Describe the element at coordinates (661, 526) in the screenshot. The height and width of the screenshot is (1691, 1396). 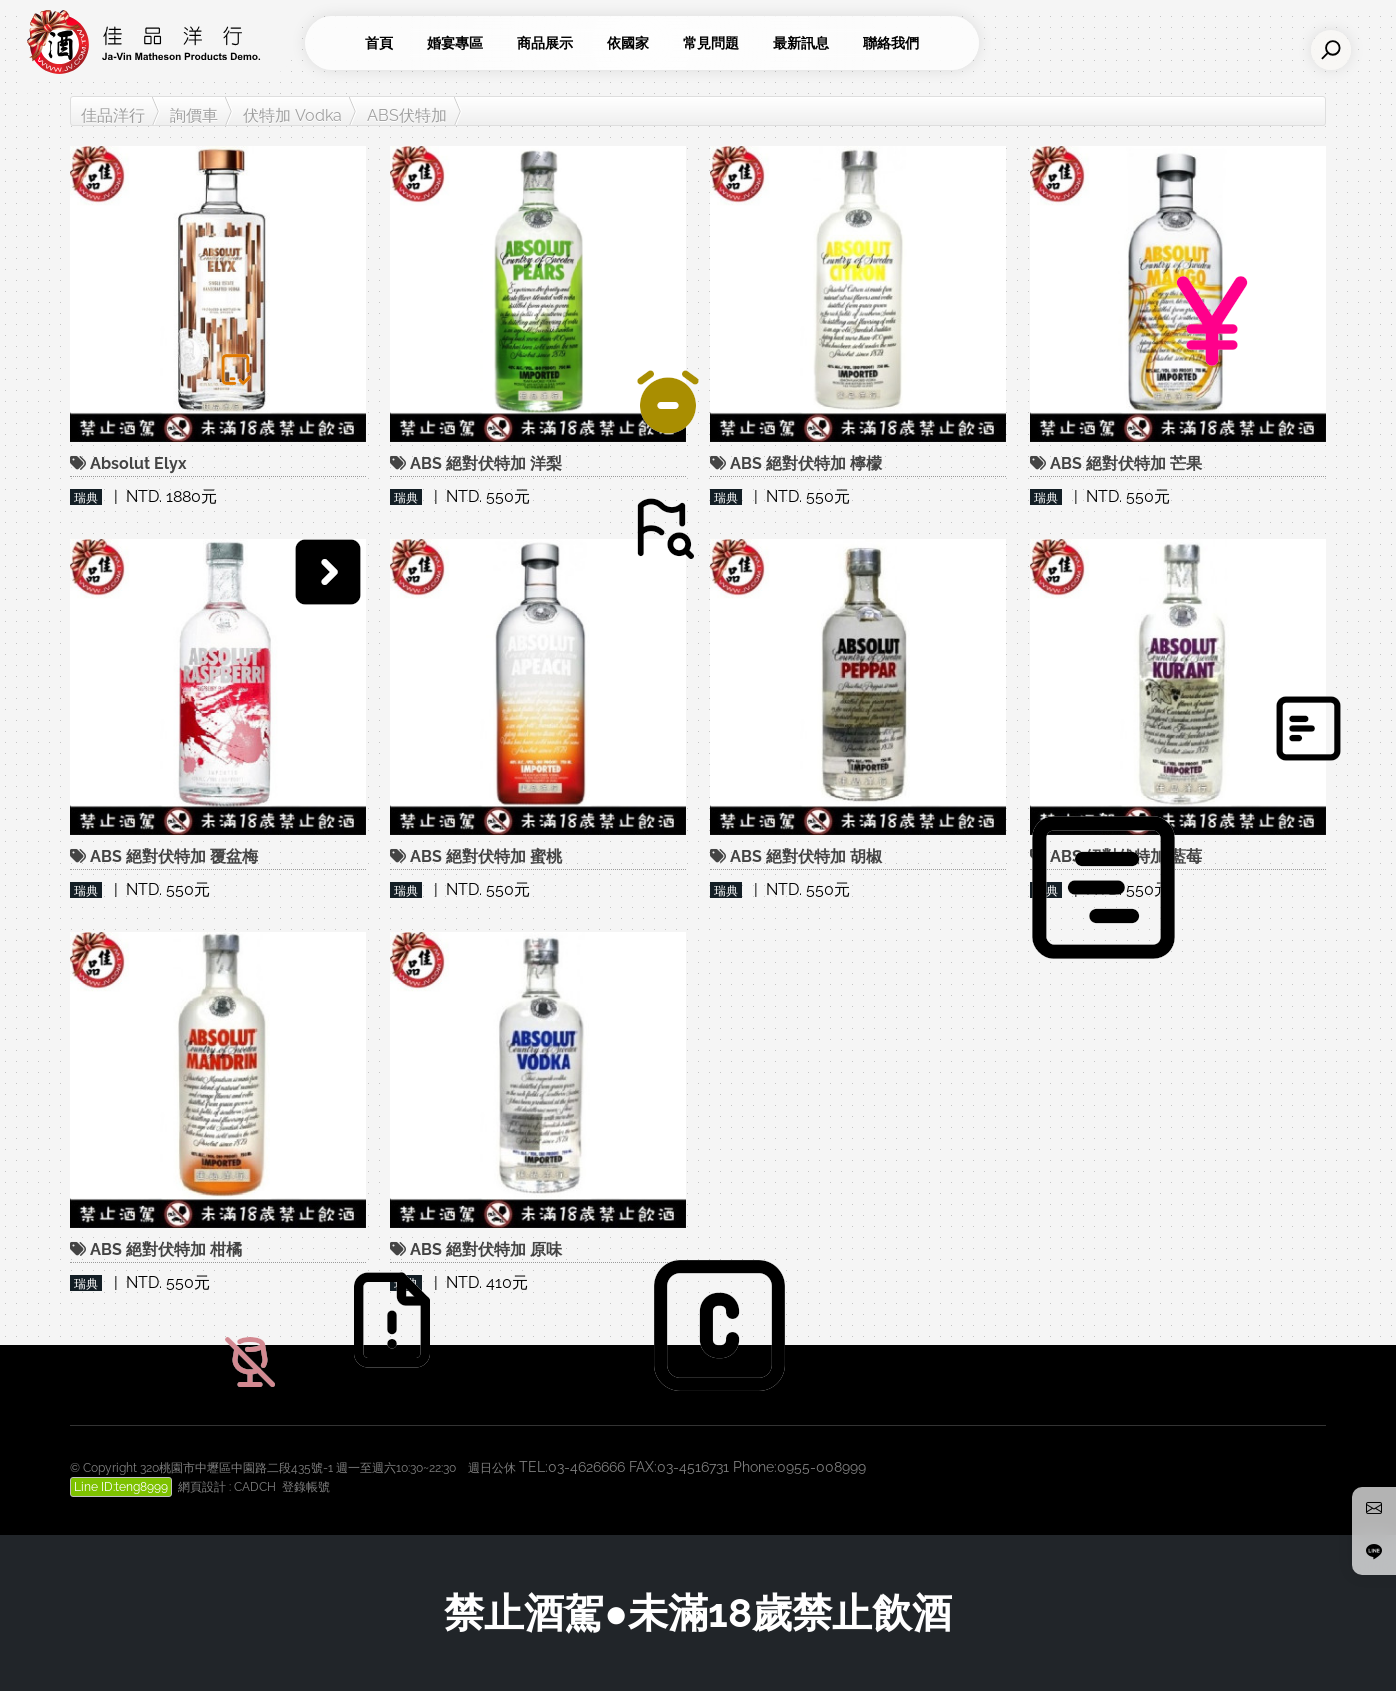
I see `search flagged items` at that location.